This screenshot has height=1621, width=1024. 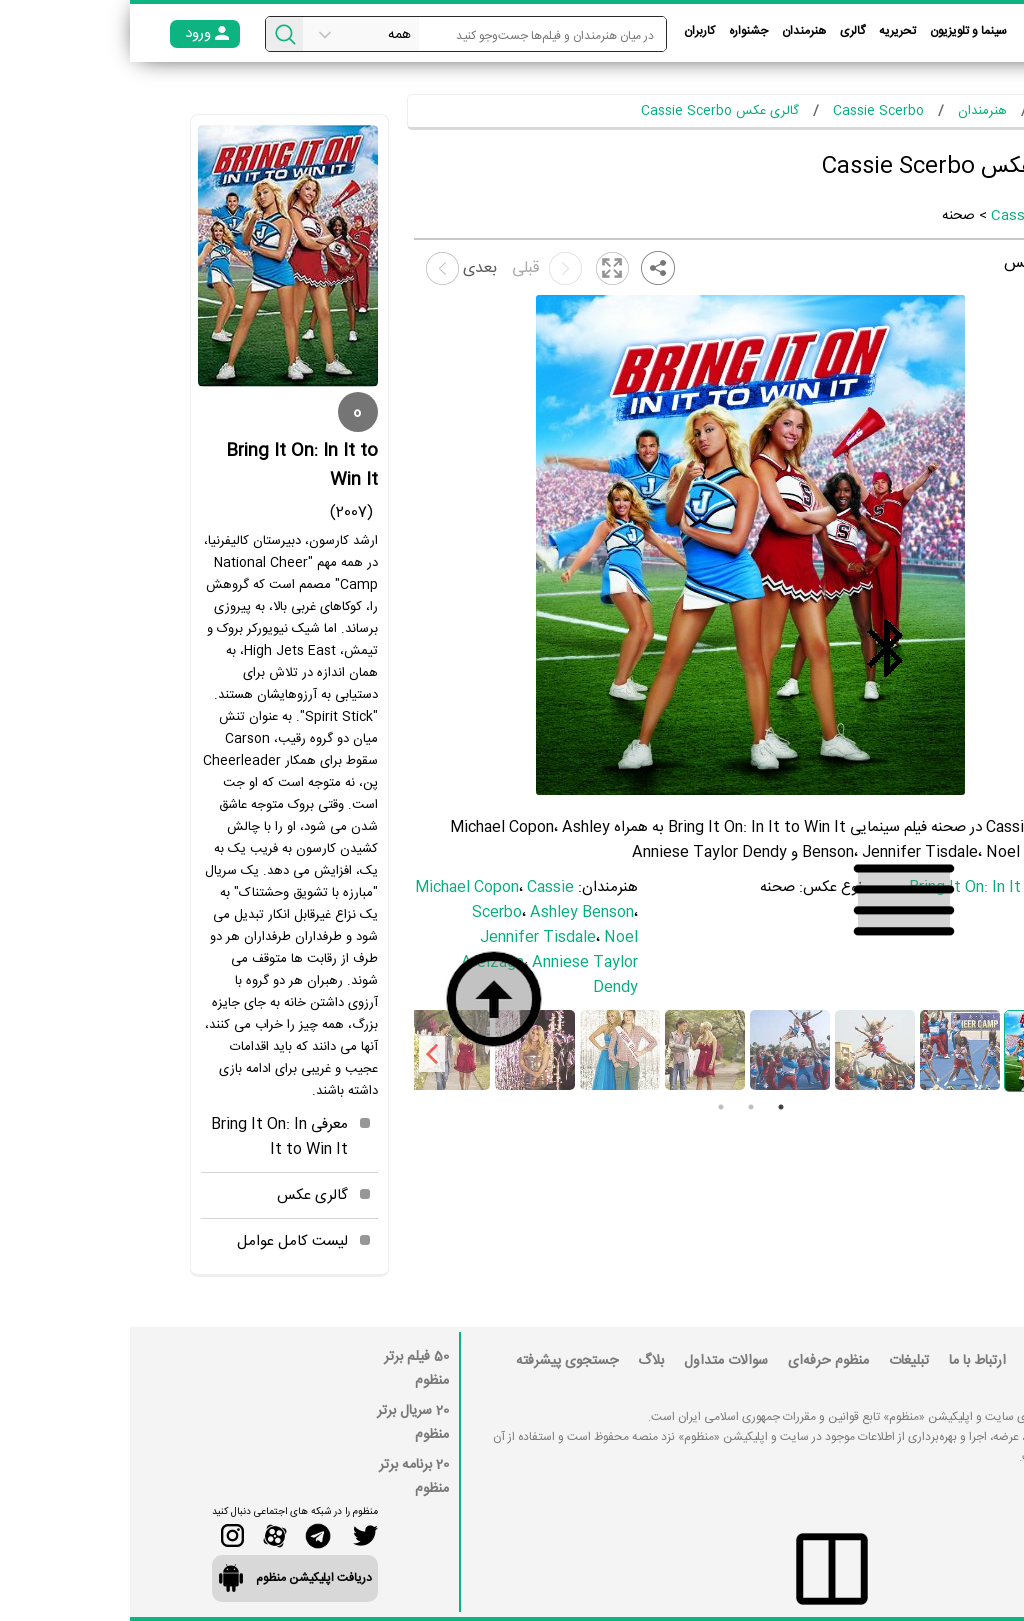 What do you see at coordinates (904, 902) in the screenshot?
I see `justify text alignment` at bounding box center [904, 902].